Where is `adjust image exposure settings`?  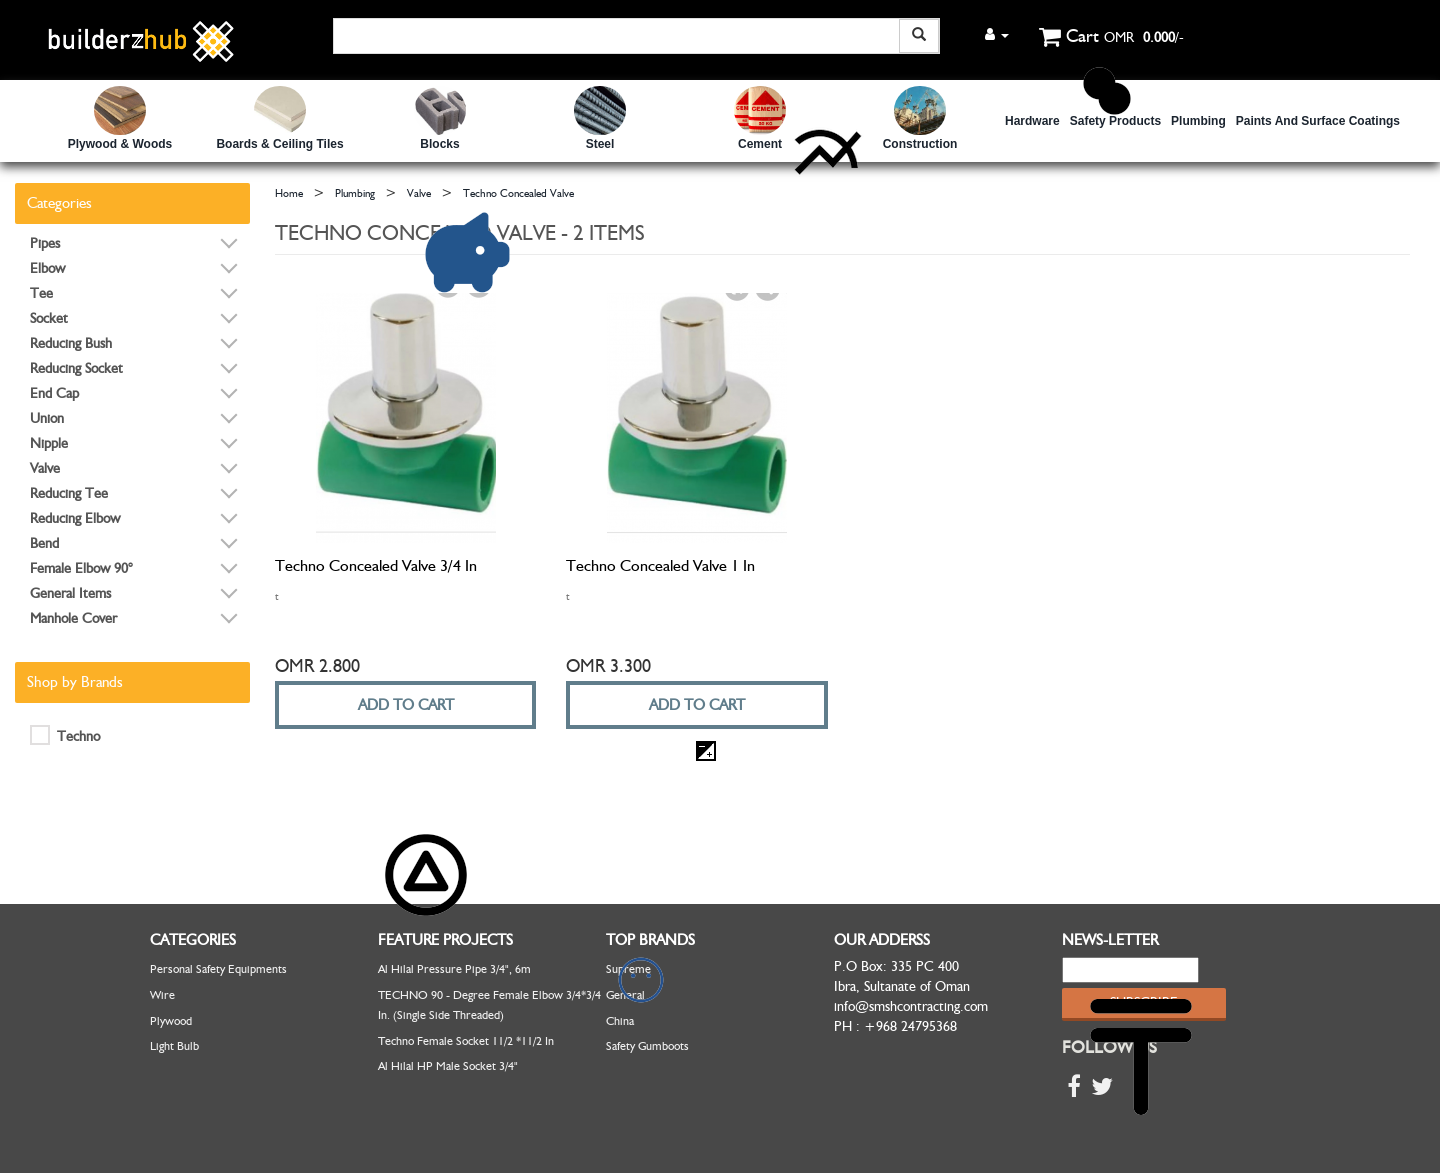 adjust image exposure settings is located at coordinates (706, 751).